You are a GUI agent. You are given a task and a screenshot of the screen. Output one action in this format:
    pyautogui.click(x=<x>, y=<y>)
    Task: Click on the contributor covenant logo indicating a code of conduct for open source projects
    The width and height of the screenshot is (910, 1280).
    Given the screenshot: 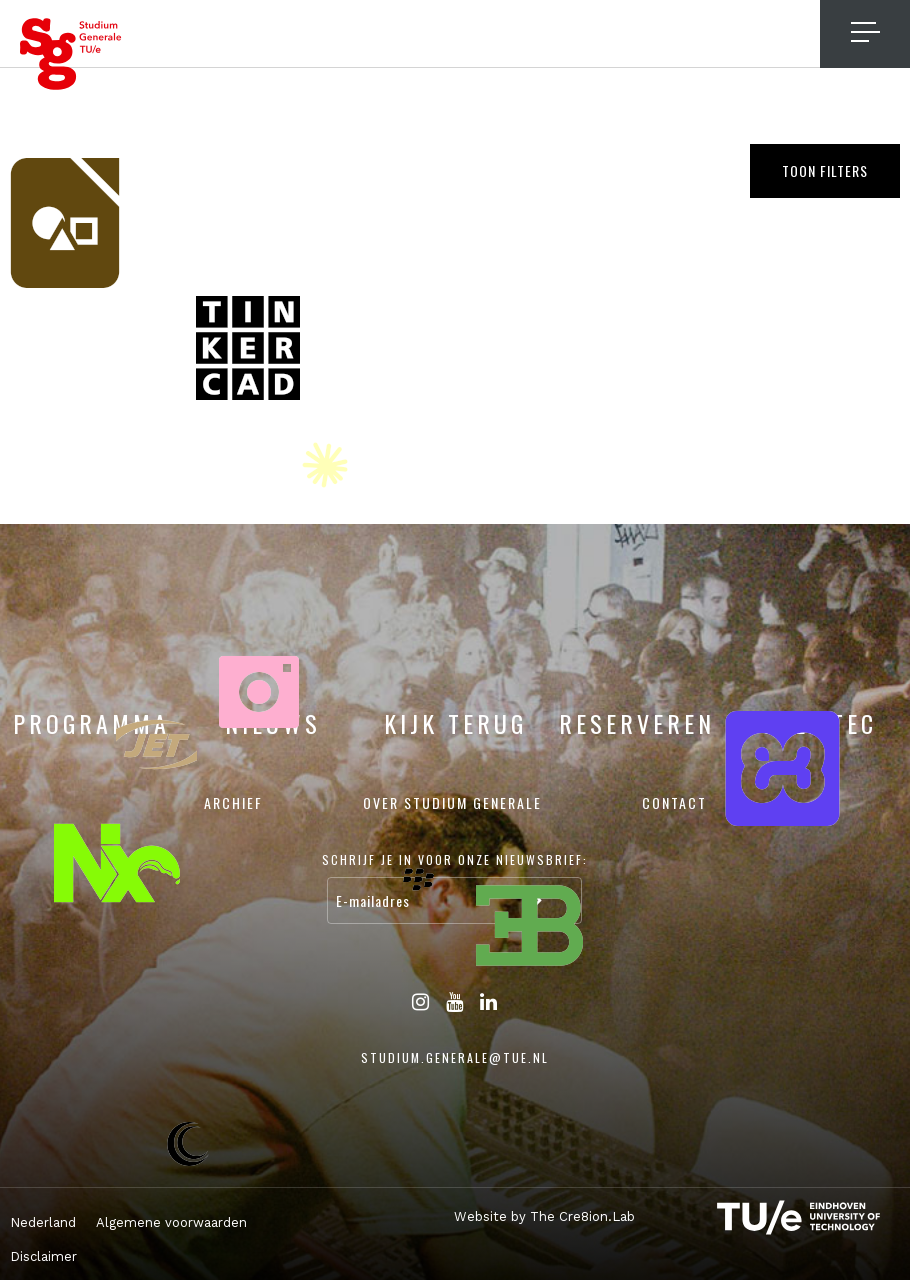 What is the action you would take?
    pyautogui.click(x=188, y=1144)
    